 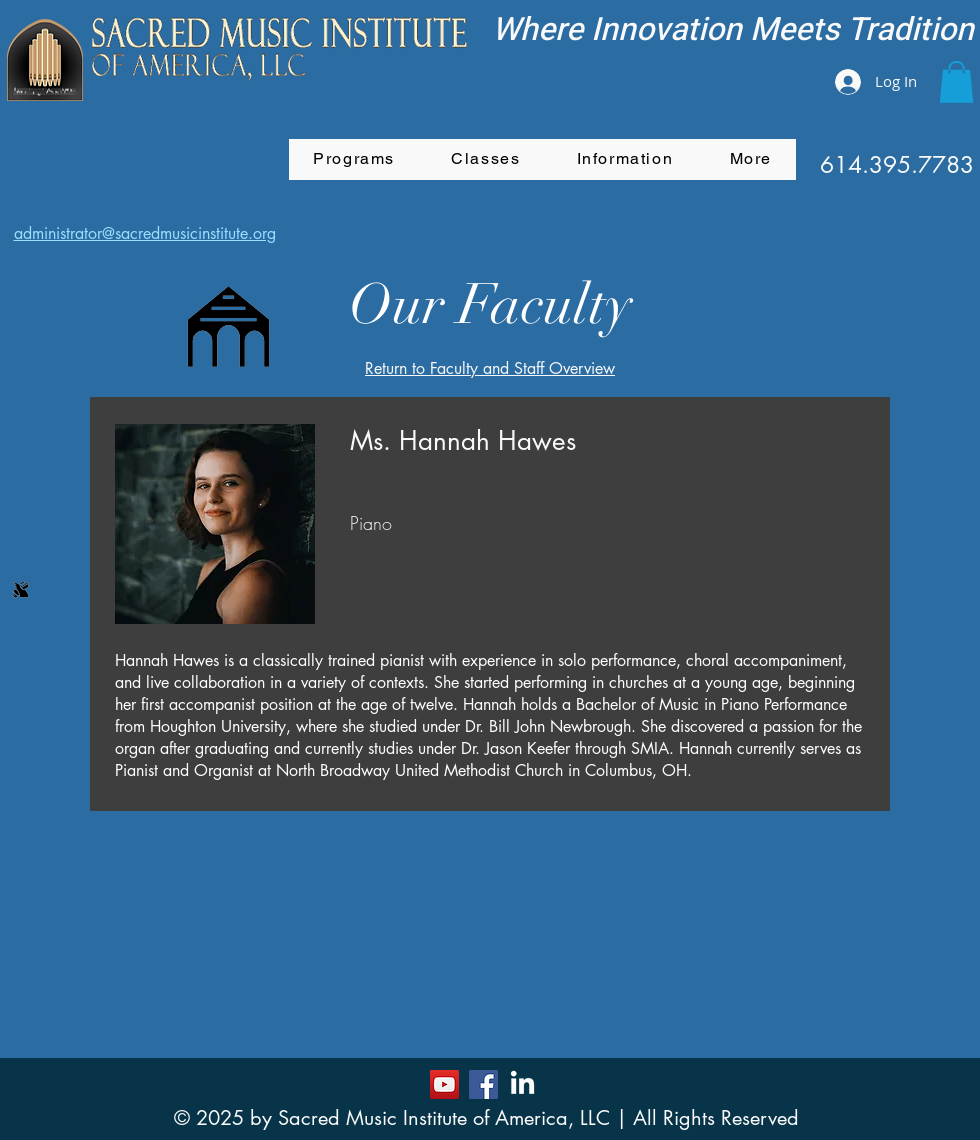 I want to click on access the marketplace or bazaar, so click(x=228, y=326).